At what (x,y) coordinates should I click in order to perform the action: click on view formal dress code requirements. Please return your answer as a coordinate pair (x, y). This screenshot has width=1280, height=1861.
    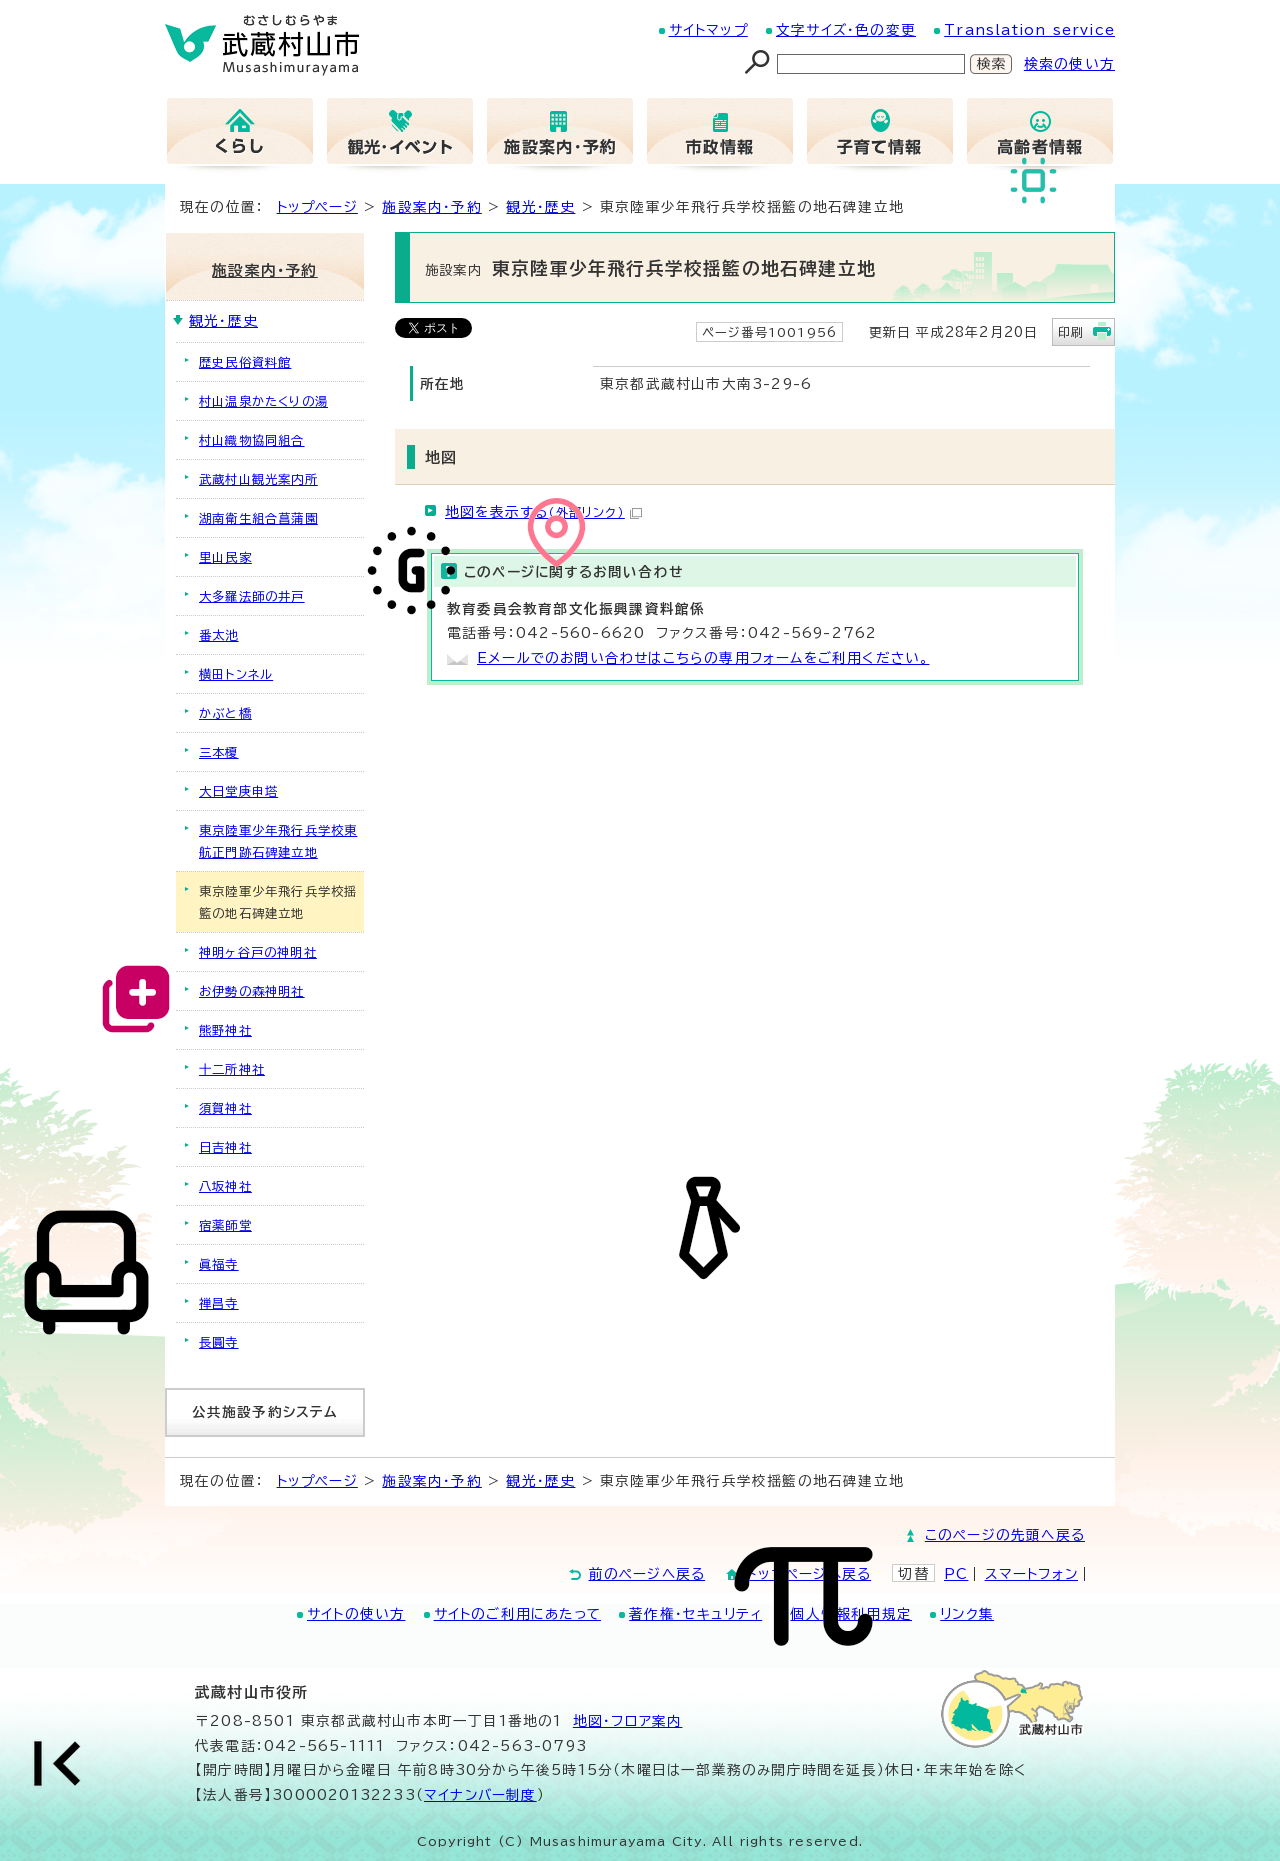
    Looking at the image, I should click on (703, 1225).